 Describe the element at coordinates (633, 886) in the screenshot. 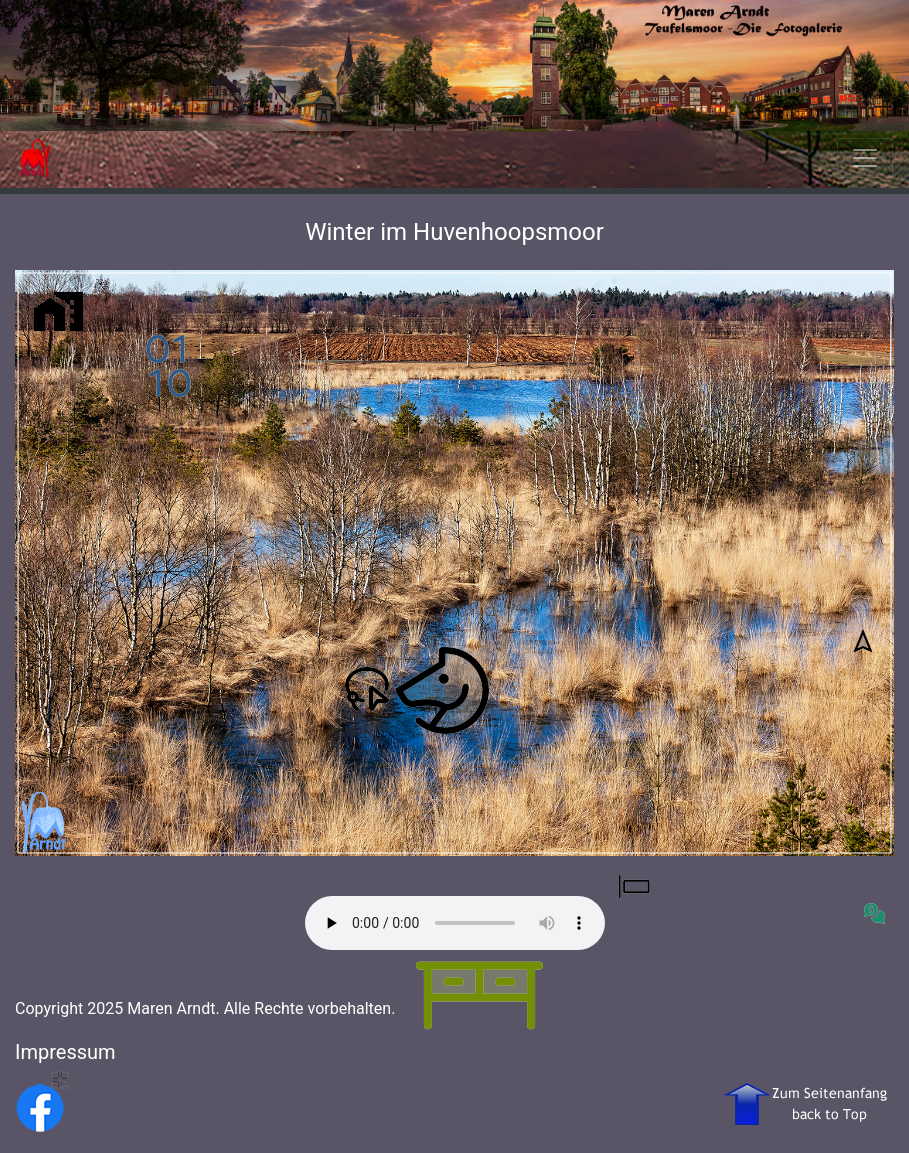

I see `align content to the left` at that location.